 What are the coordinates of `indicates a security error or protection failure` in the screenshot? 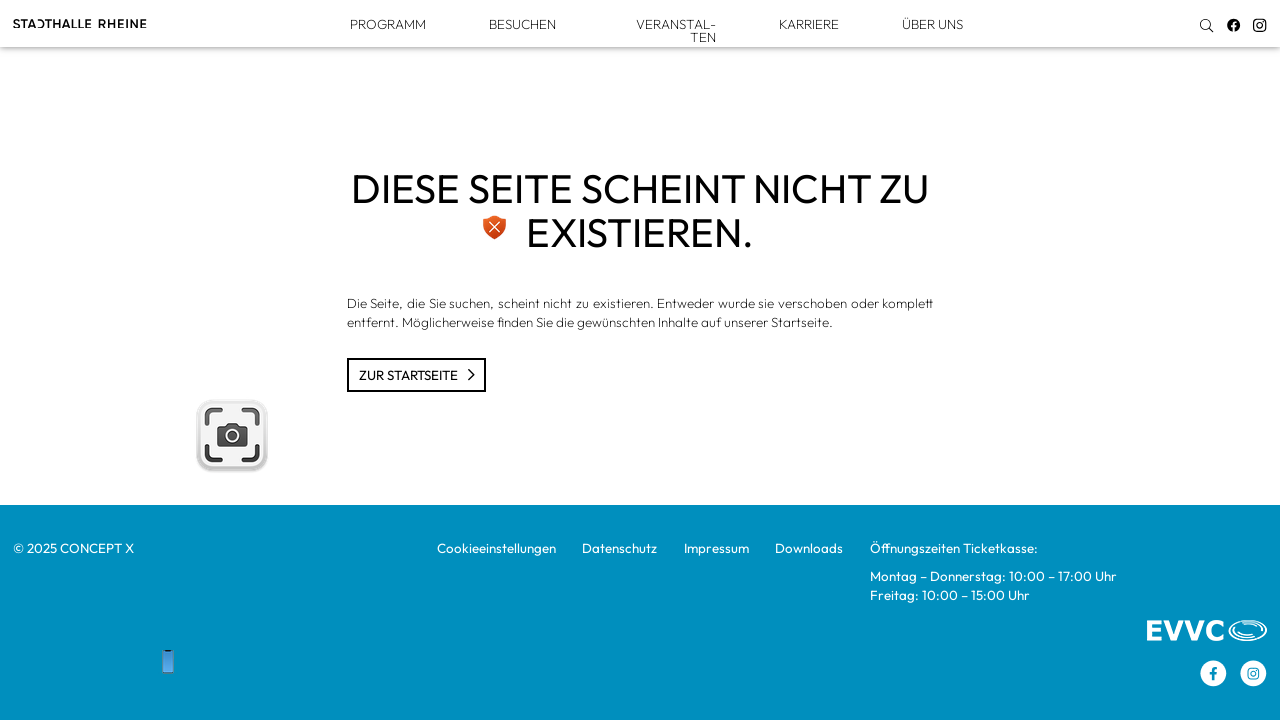 It's located at (494, 227).